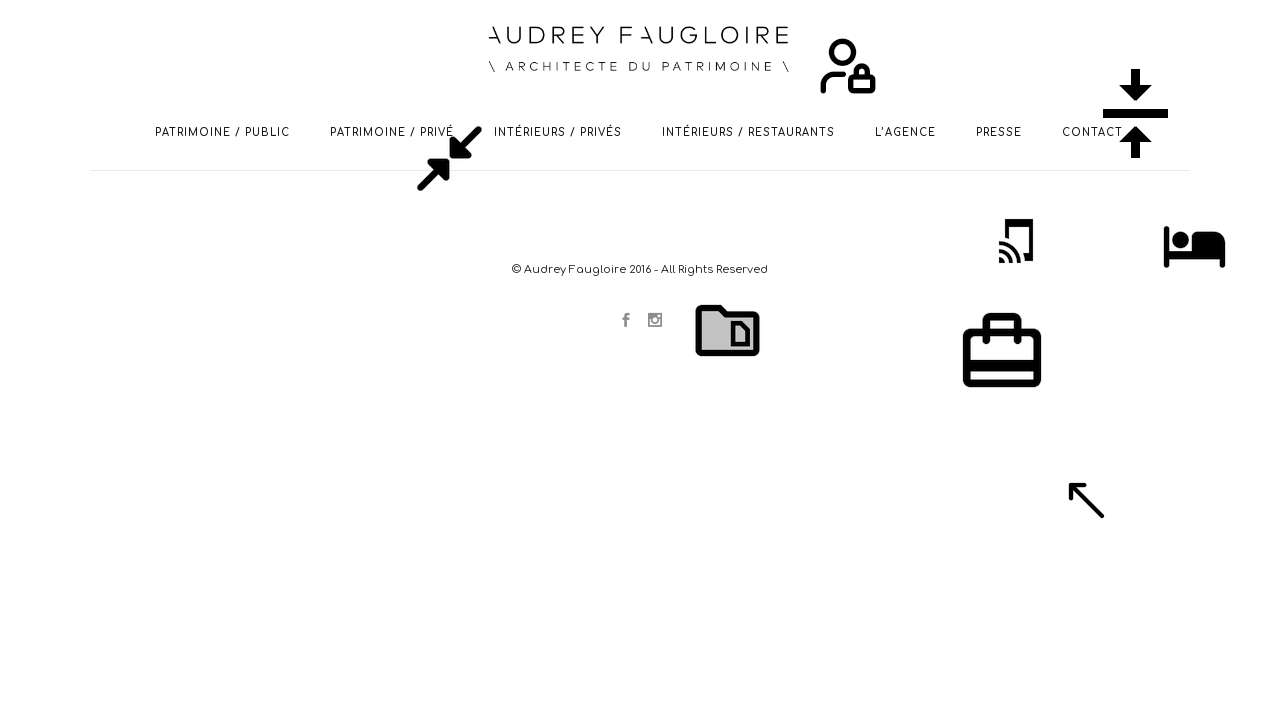 This screenshot has height=720, width=1280. Describe the element at coordinates (1135, 113) in the screenshot. I see `vertically center align selected content` at that location.